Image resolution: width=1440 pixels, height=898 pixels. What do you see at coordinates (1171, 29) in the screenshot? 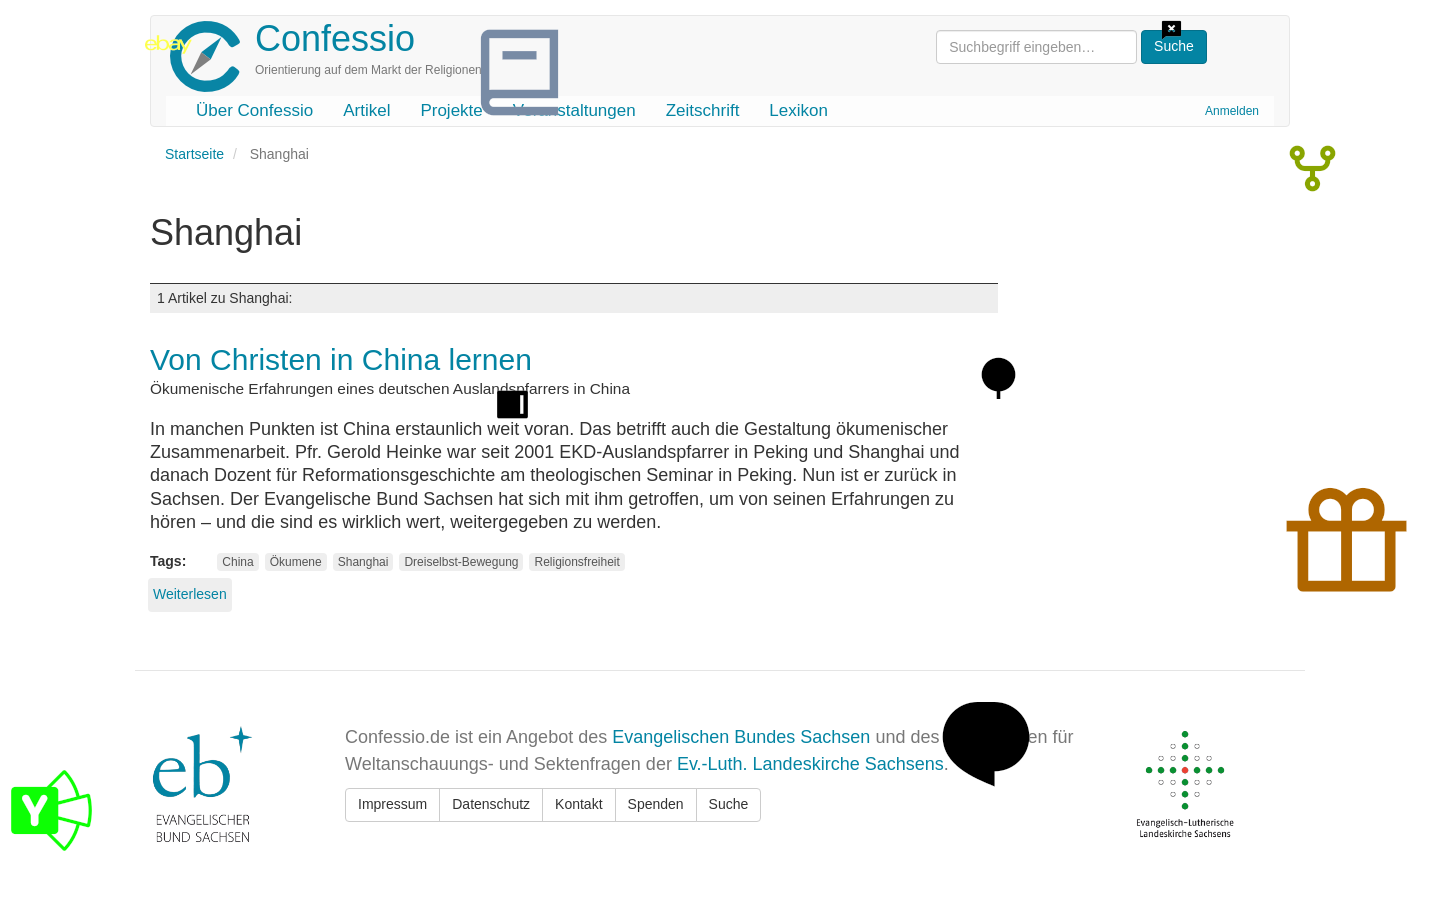
I see `delete a conversation` at bounding box center [1171, 29].